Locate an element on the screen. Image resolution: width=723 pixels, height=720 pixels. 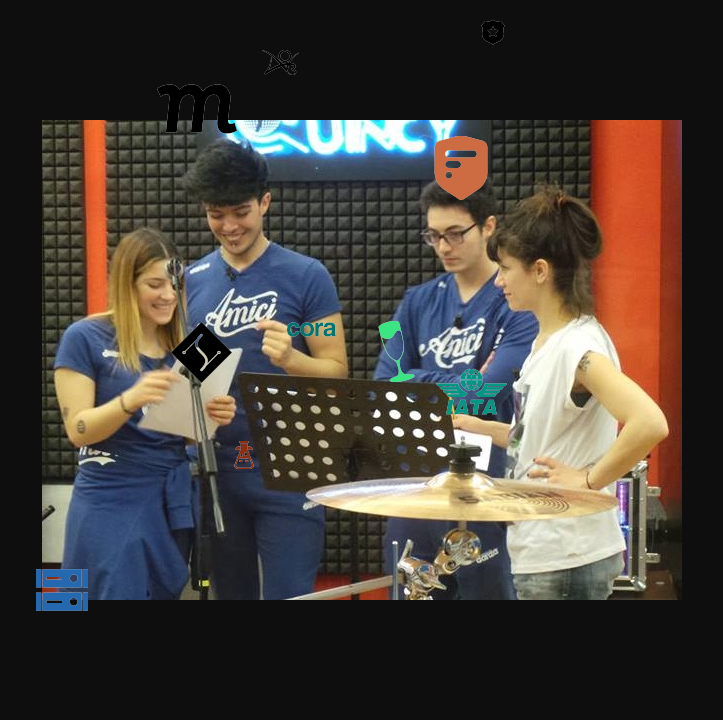
svg.js library logo is located at coordinates (201, 352).